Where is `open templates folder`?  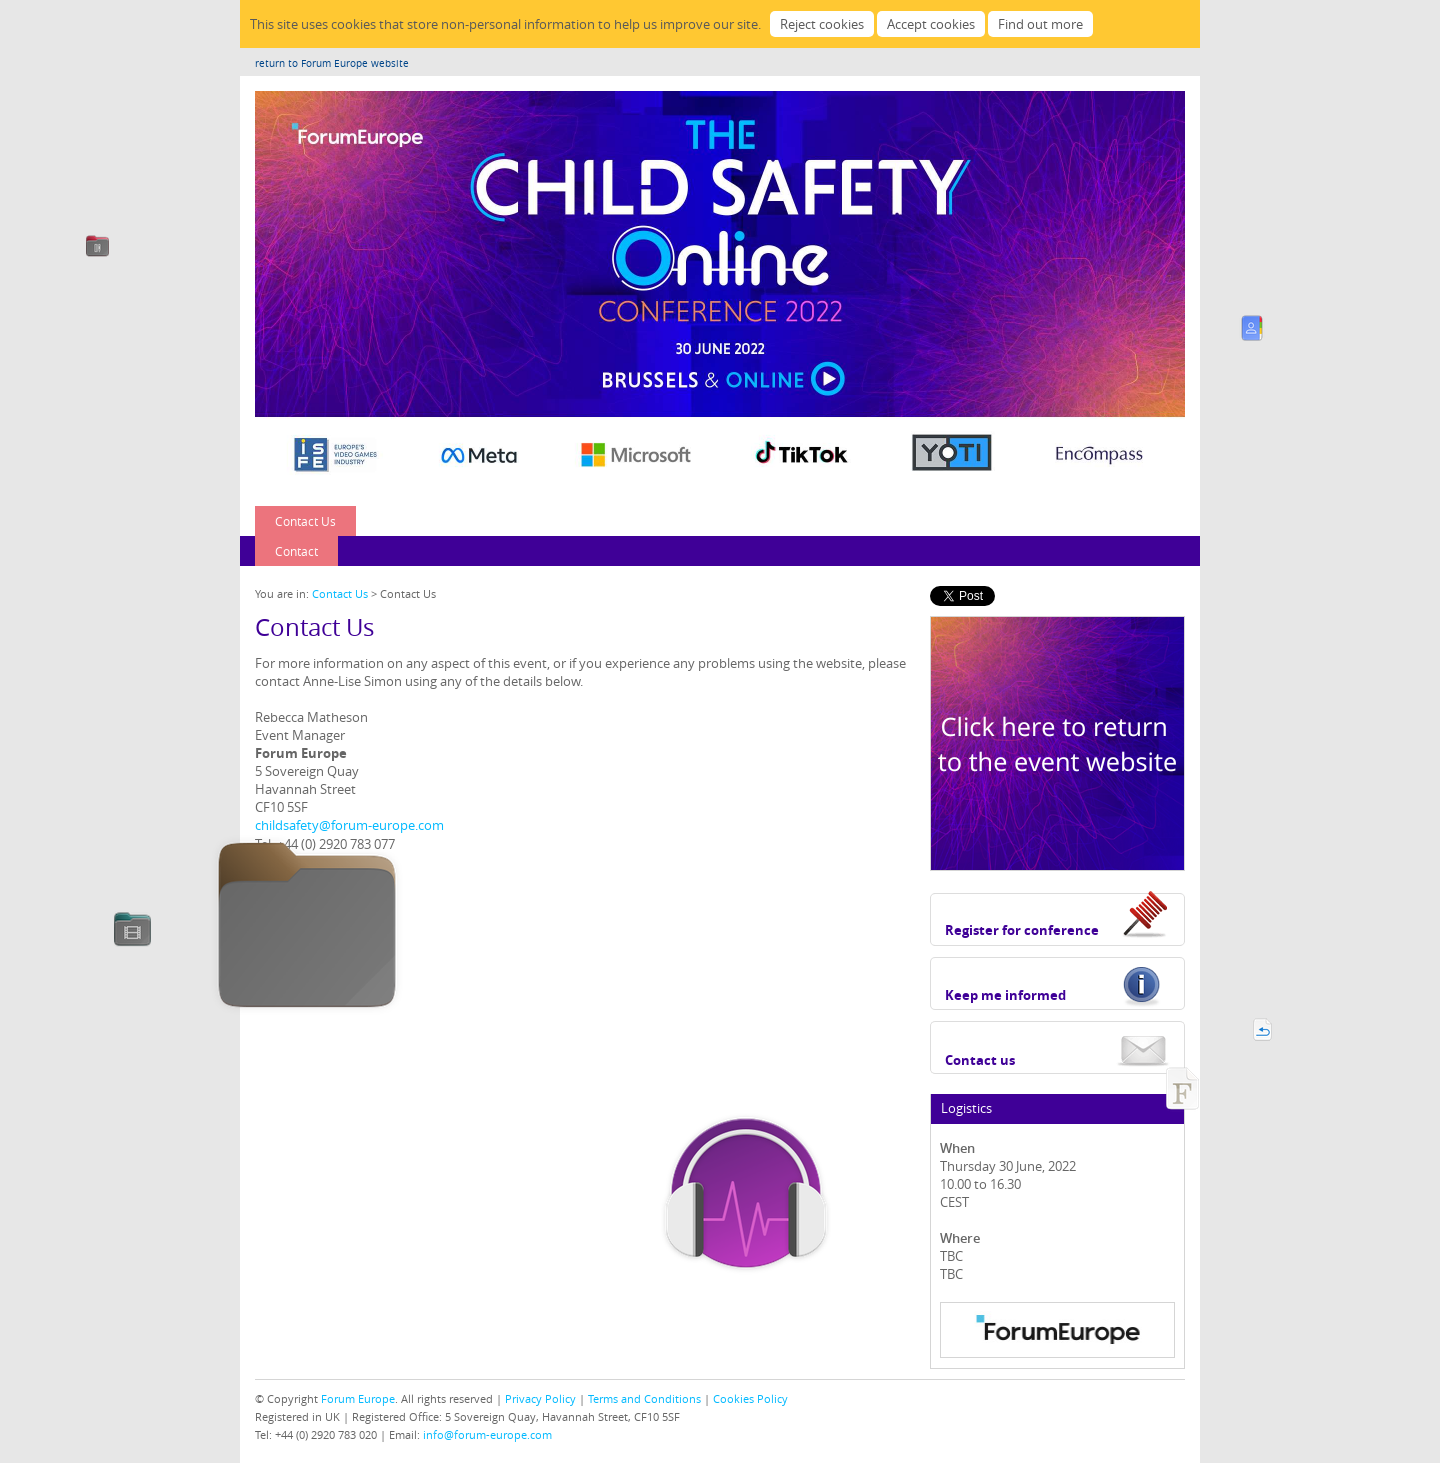
open templates folder is located at coordinates (97, 245).